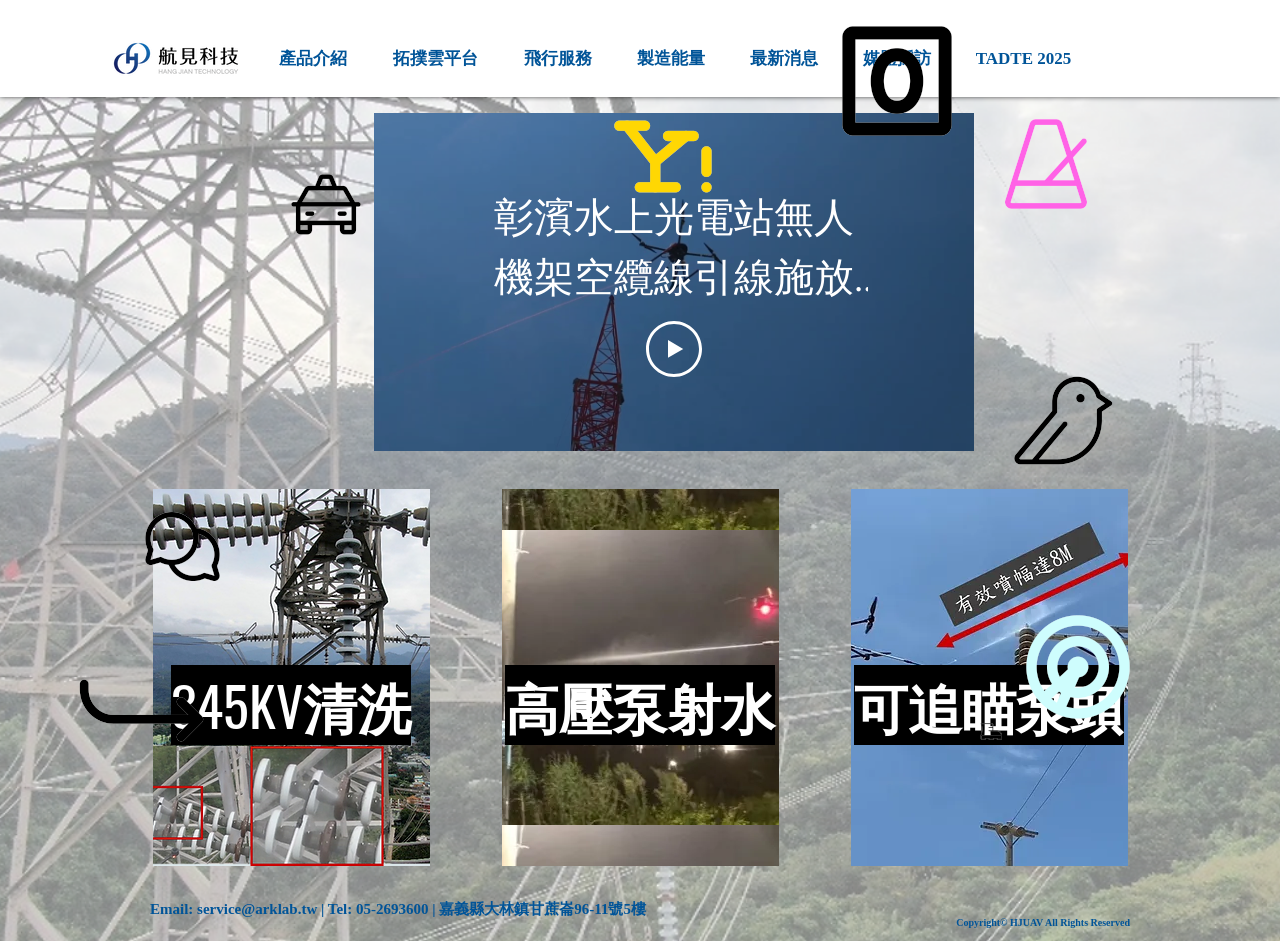 The height and width of the screenshot is (941, 1280). What do you see at coordinates (990, 731) in the screenshot?
I see `view footwear or shoe category` at bounding box center [990, 731].